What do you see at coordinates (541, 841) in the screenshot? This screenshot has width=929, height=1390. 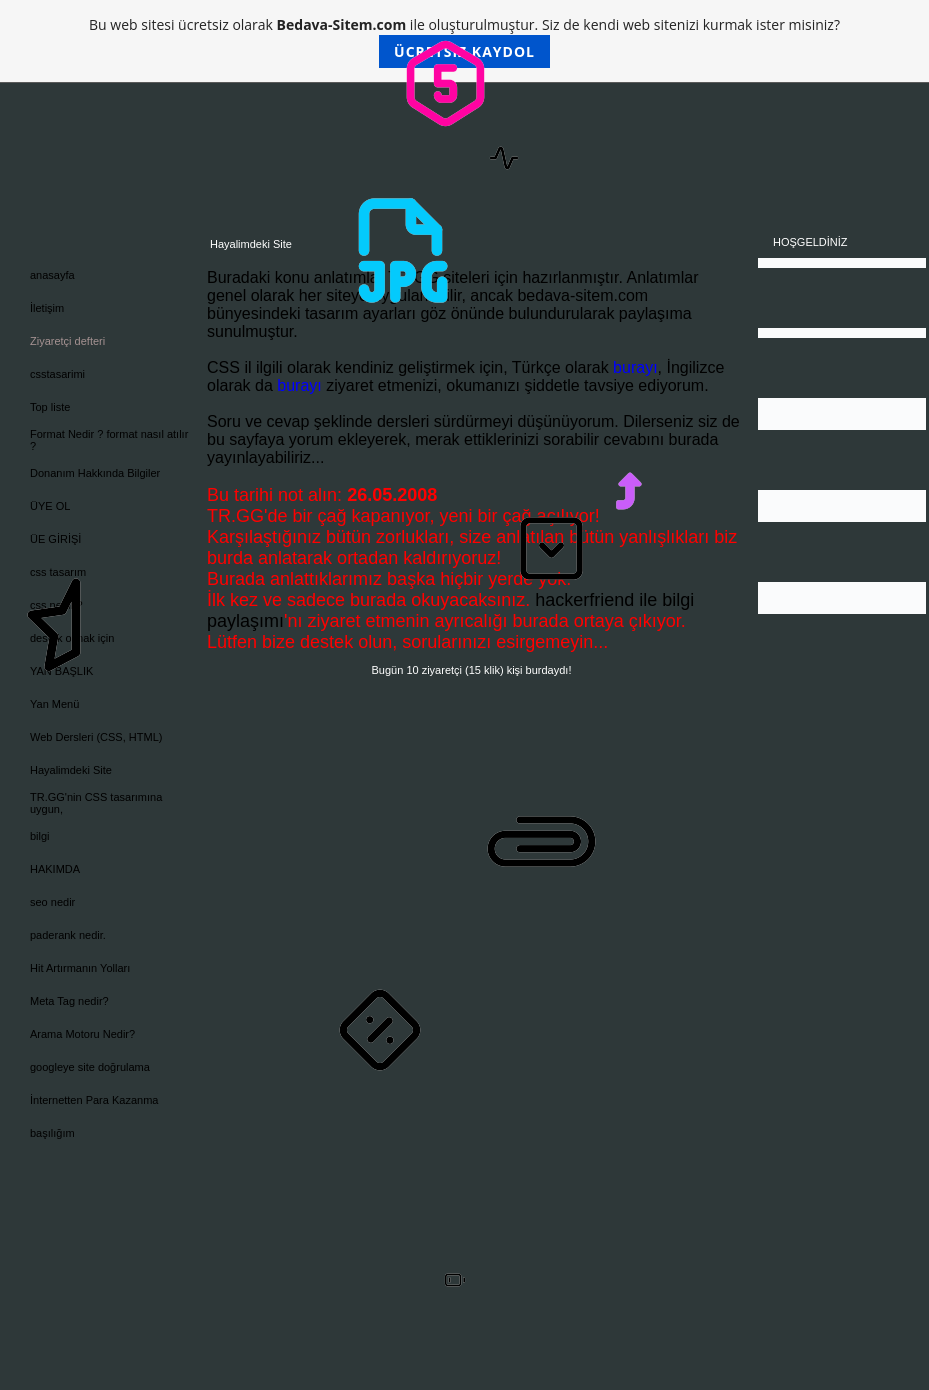 I see `attach a file to your message` at bounding box center [541, 841].